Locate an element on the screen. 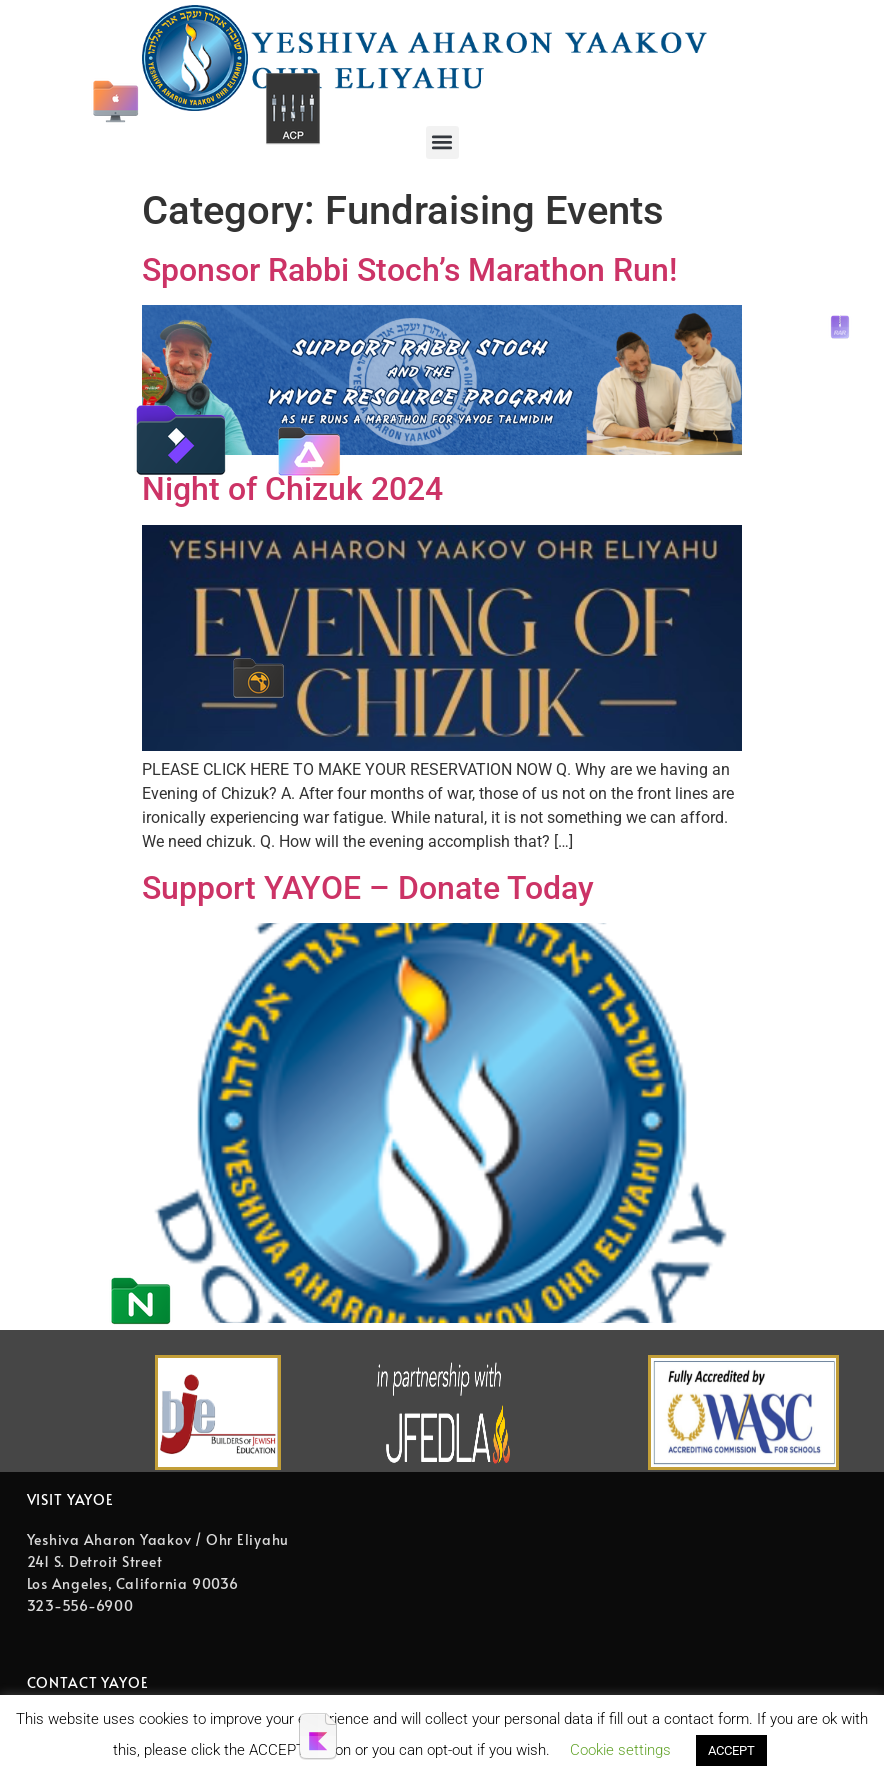 This screenshot has height=1783, width=884. open mac desktop files folder is located at coordinates (115, 99).